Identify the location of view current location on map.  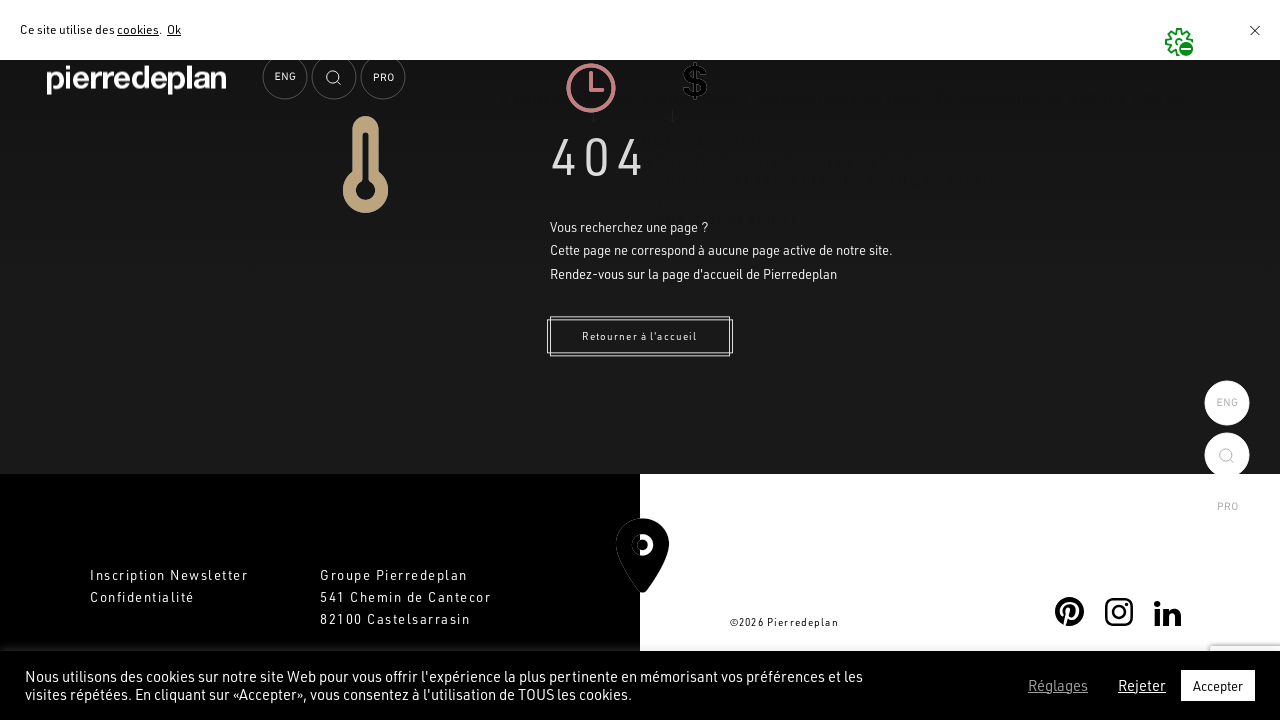
(642, 555).